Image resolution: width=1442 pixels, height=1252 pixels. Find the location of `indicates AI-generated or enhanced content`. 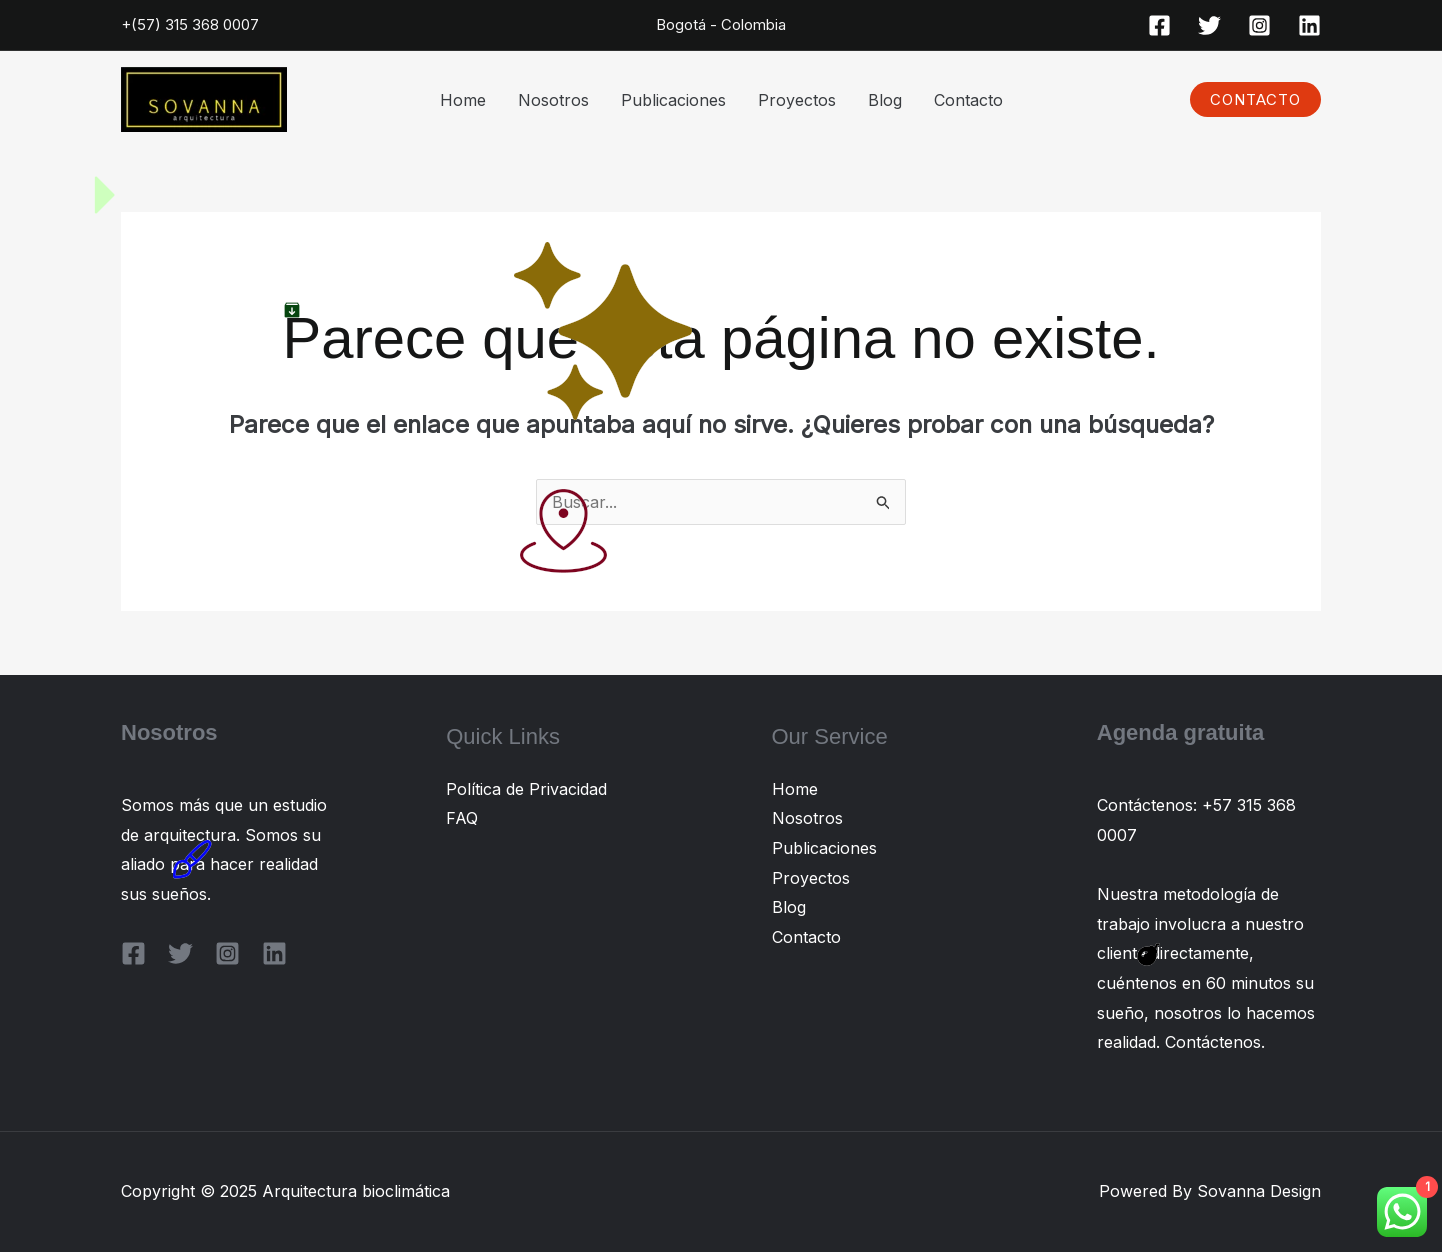

indicates AI-generated or enhanced content is located at coordinates (603, 331).